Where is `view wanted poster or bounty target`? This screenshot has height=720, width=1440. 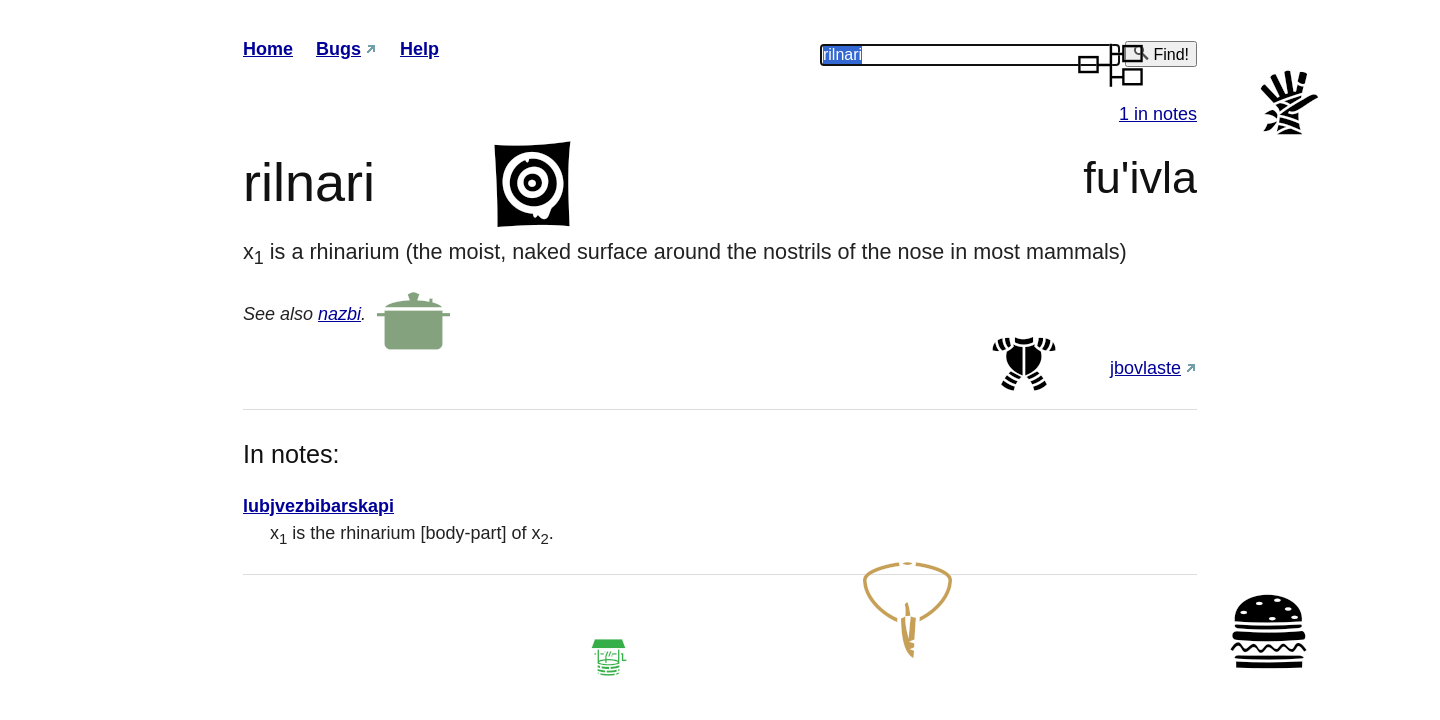 view wanted poster or bounty target is located at coordinates (533, 184).